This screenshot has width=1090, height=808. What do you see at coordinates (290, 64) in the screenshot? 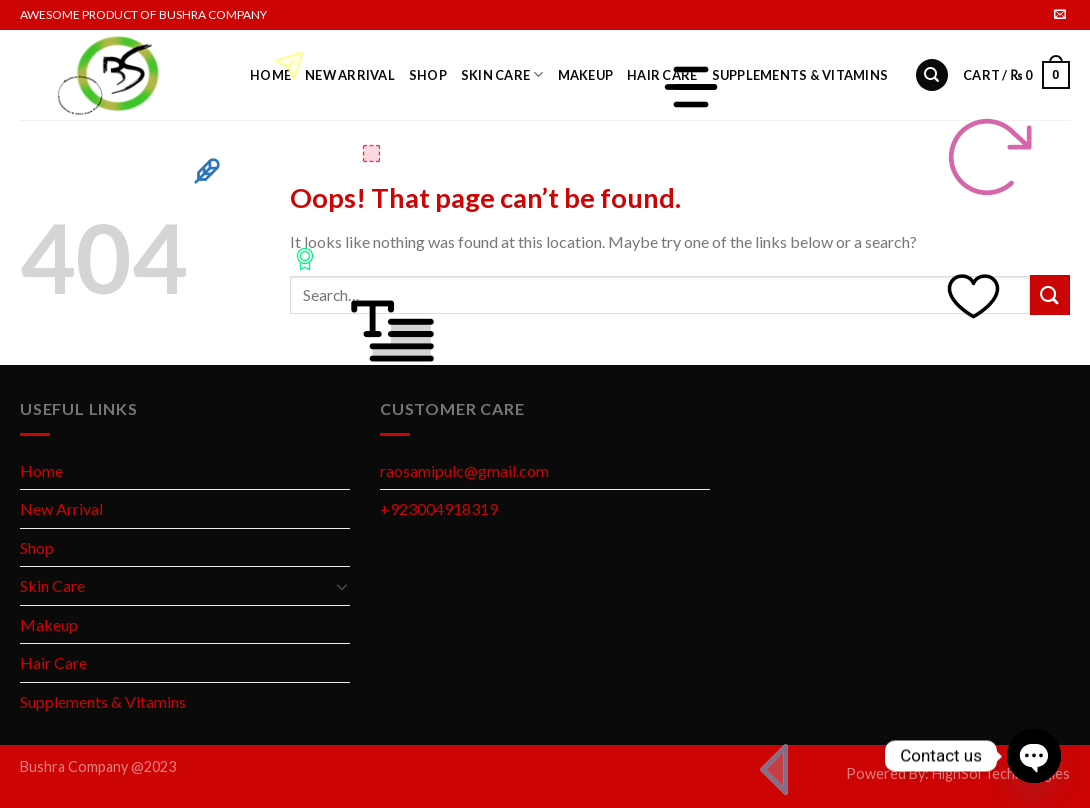
I see `send a message` at bounding box center [290, 64].